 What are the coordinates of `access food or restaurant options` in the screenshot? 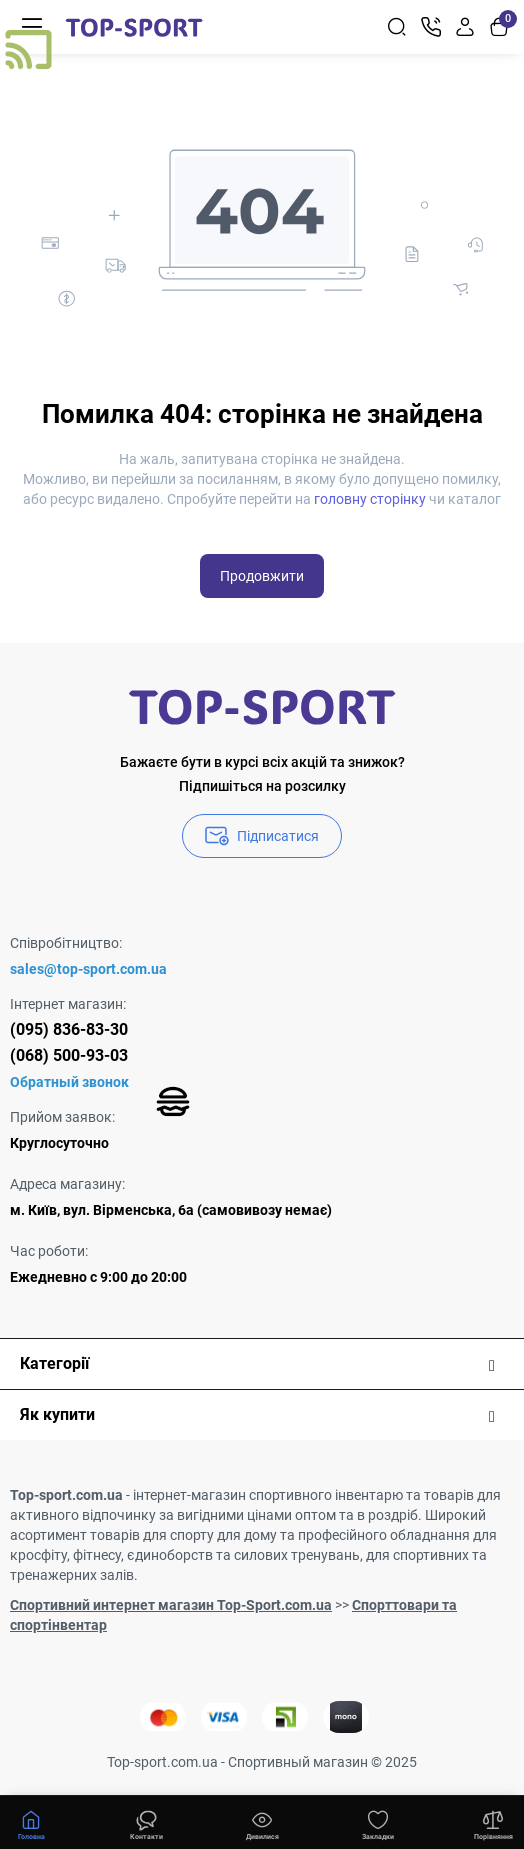 It's located at (173, 1102).